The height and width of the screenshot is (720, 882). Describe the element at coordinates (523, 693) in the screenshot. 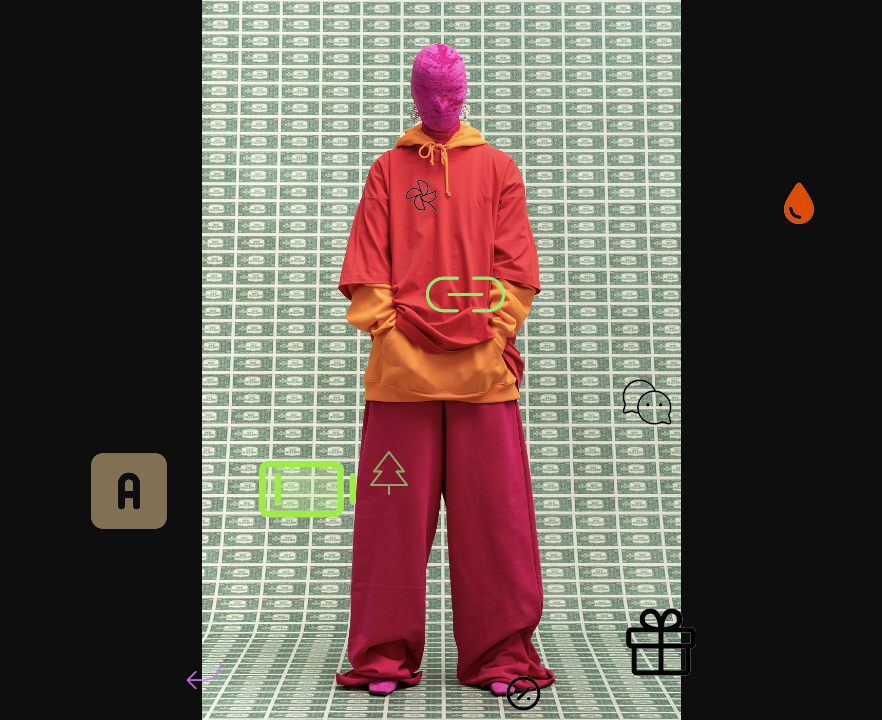

I see `view discount or percentage-based promotion` at that location.